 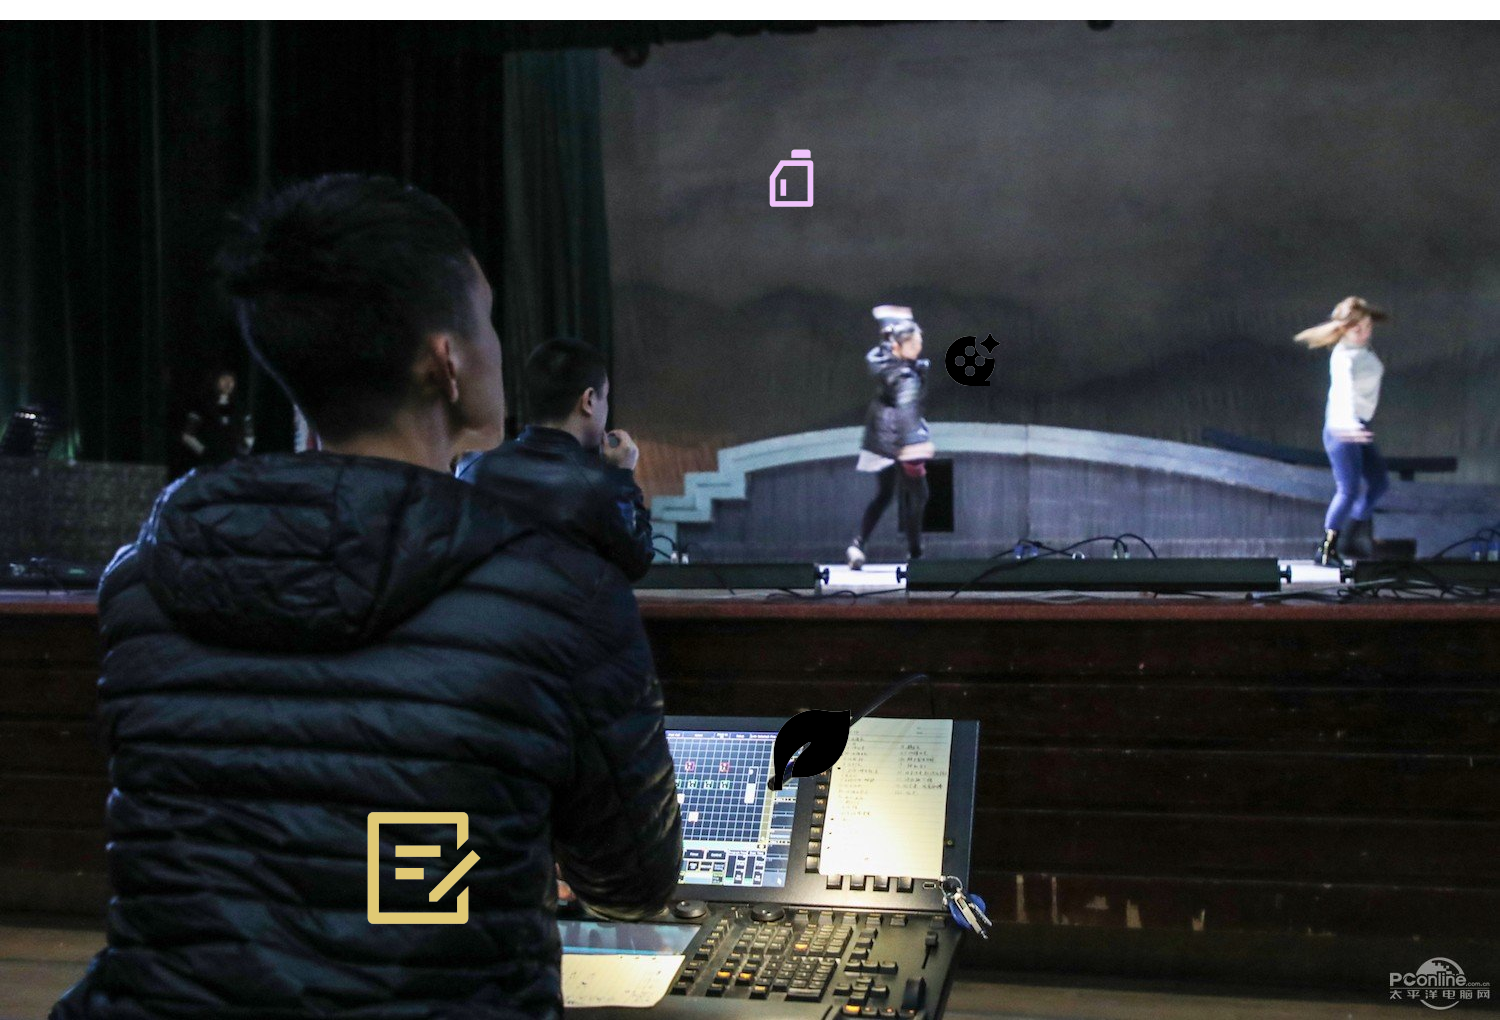 I want to click on indicates eco-friendly or sustainable option, so click(x=812, y=748).